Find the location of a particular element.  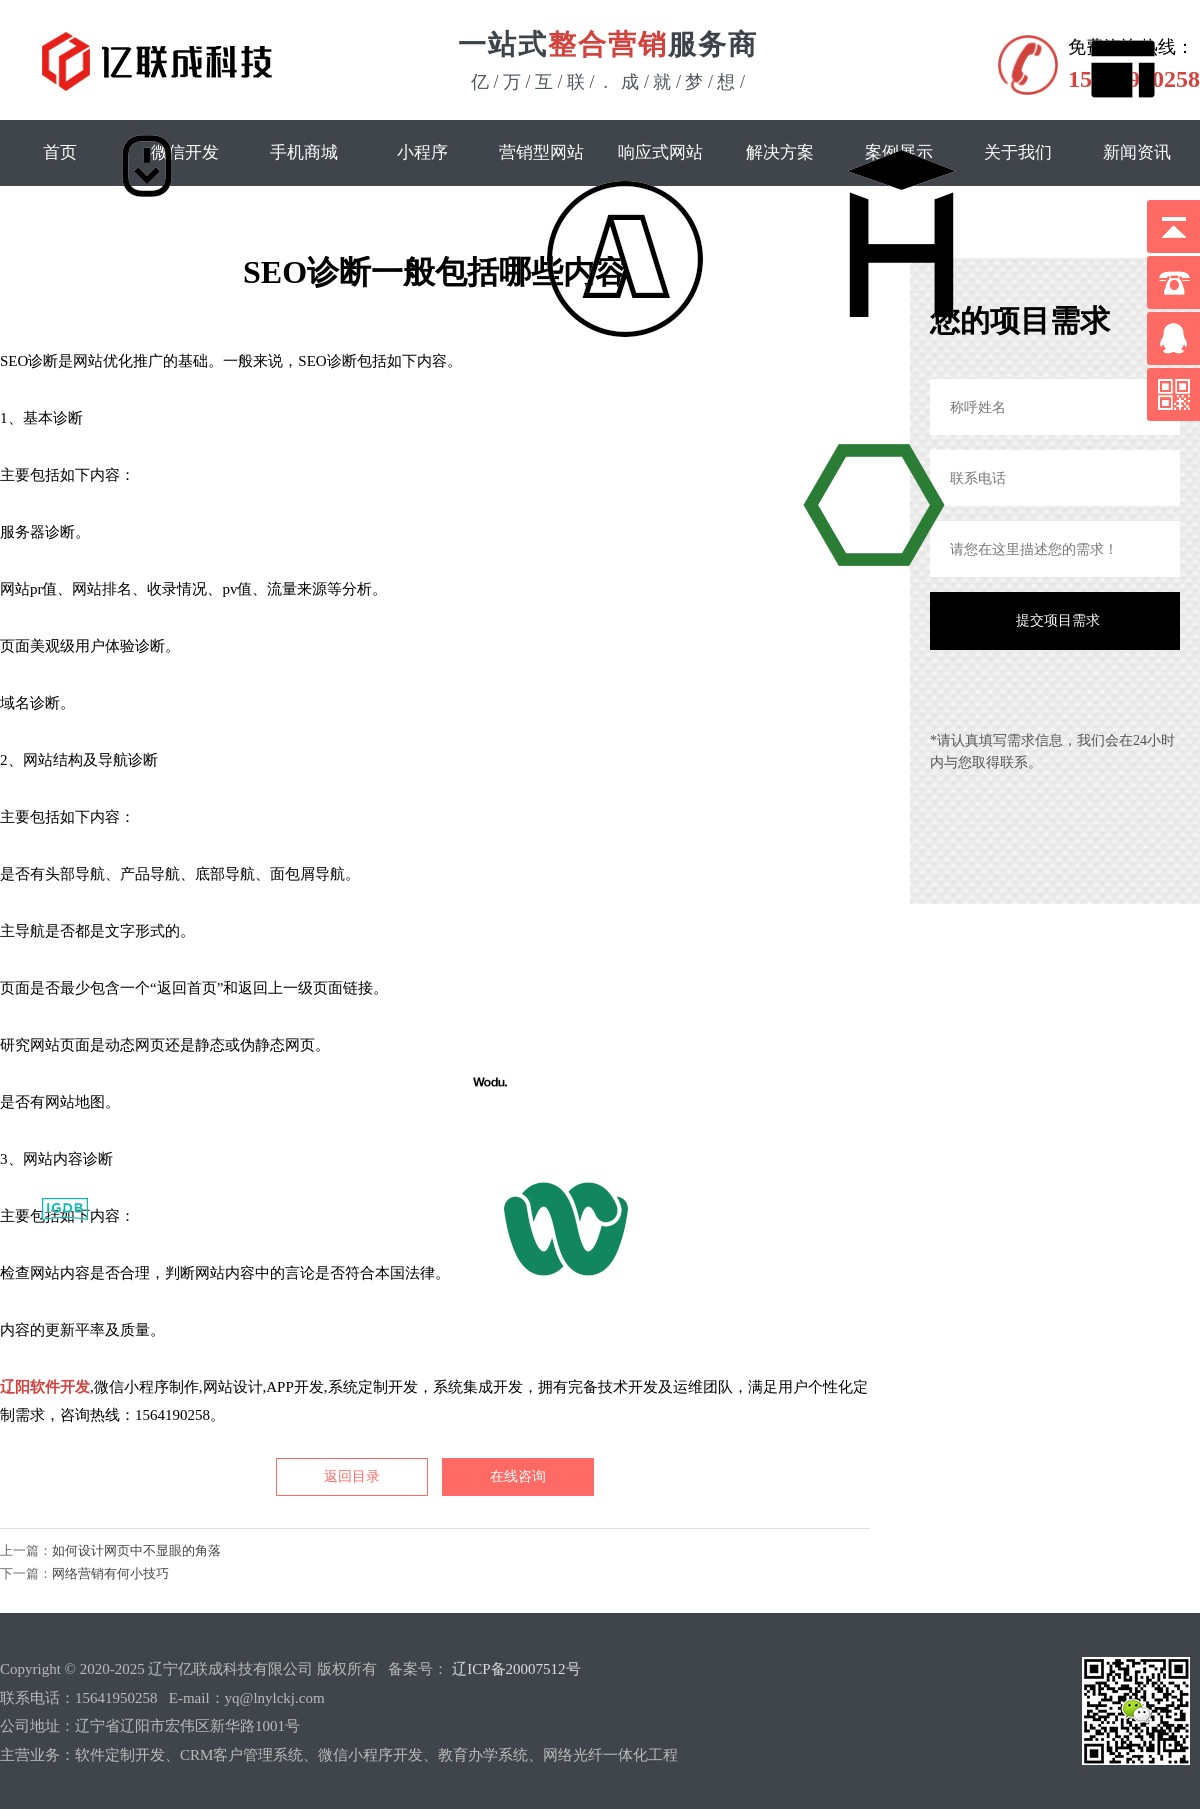

select hexagon shape tool is located at coordinates (874, 505).